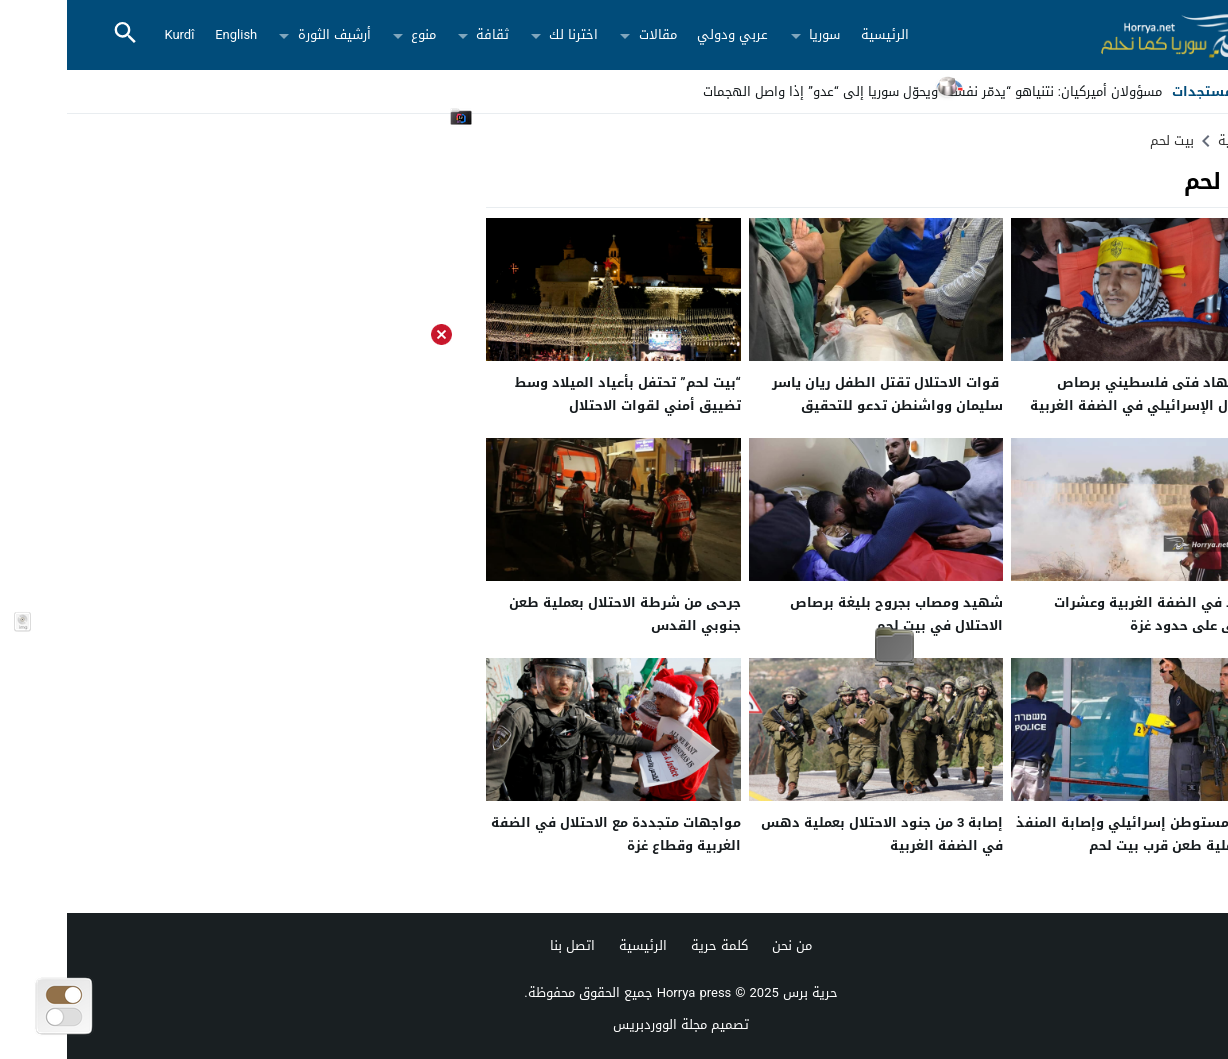  I want to click on open unity tweak tool settings, so click(64, 1006).